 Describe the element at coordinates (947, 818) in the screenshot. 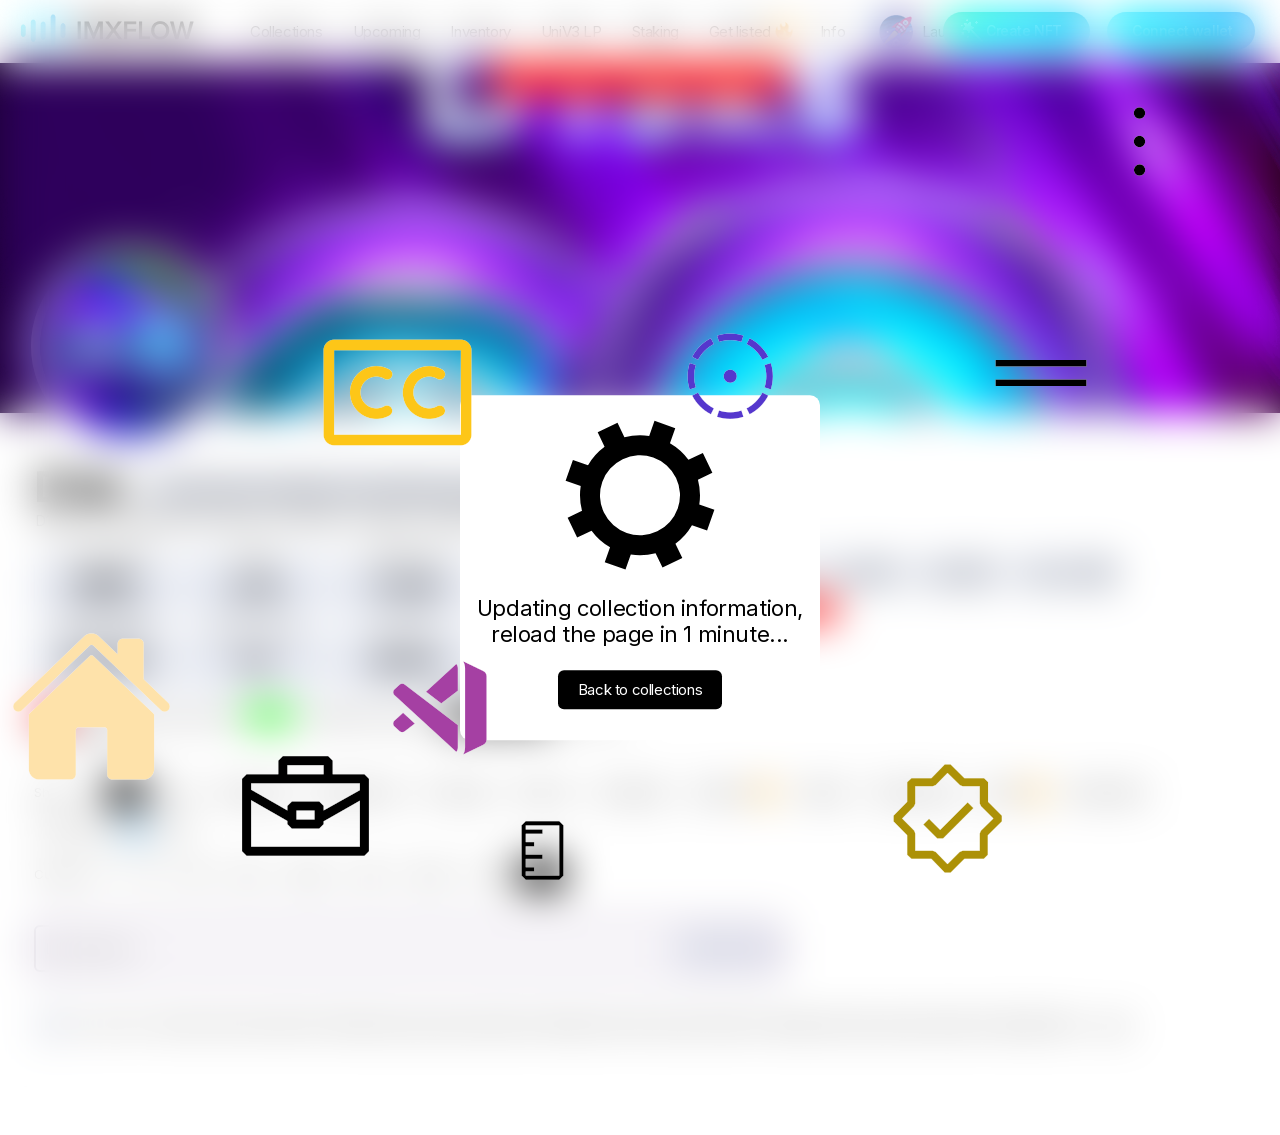

I see `indicates a verified or authenticated account` at that location.